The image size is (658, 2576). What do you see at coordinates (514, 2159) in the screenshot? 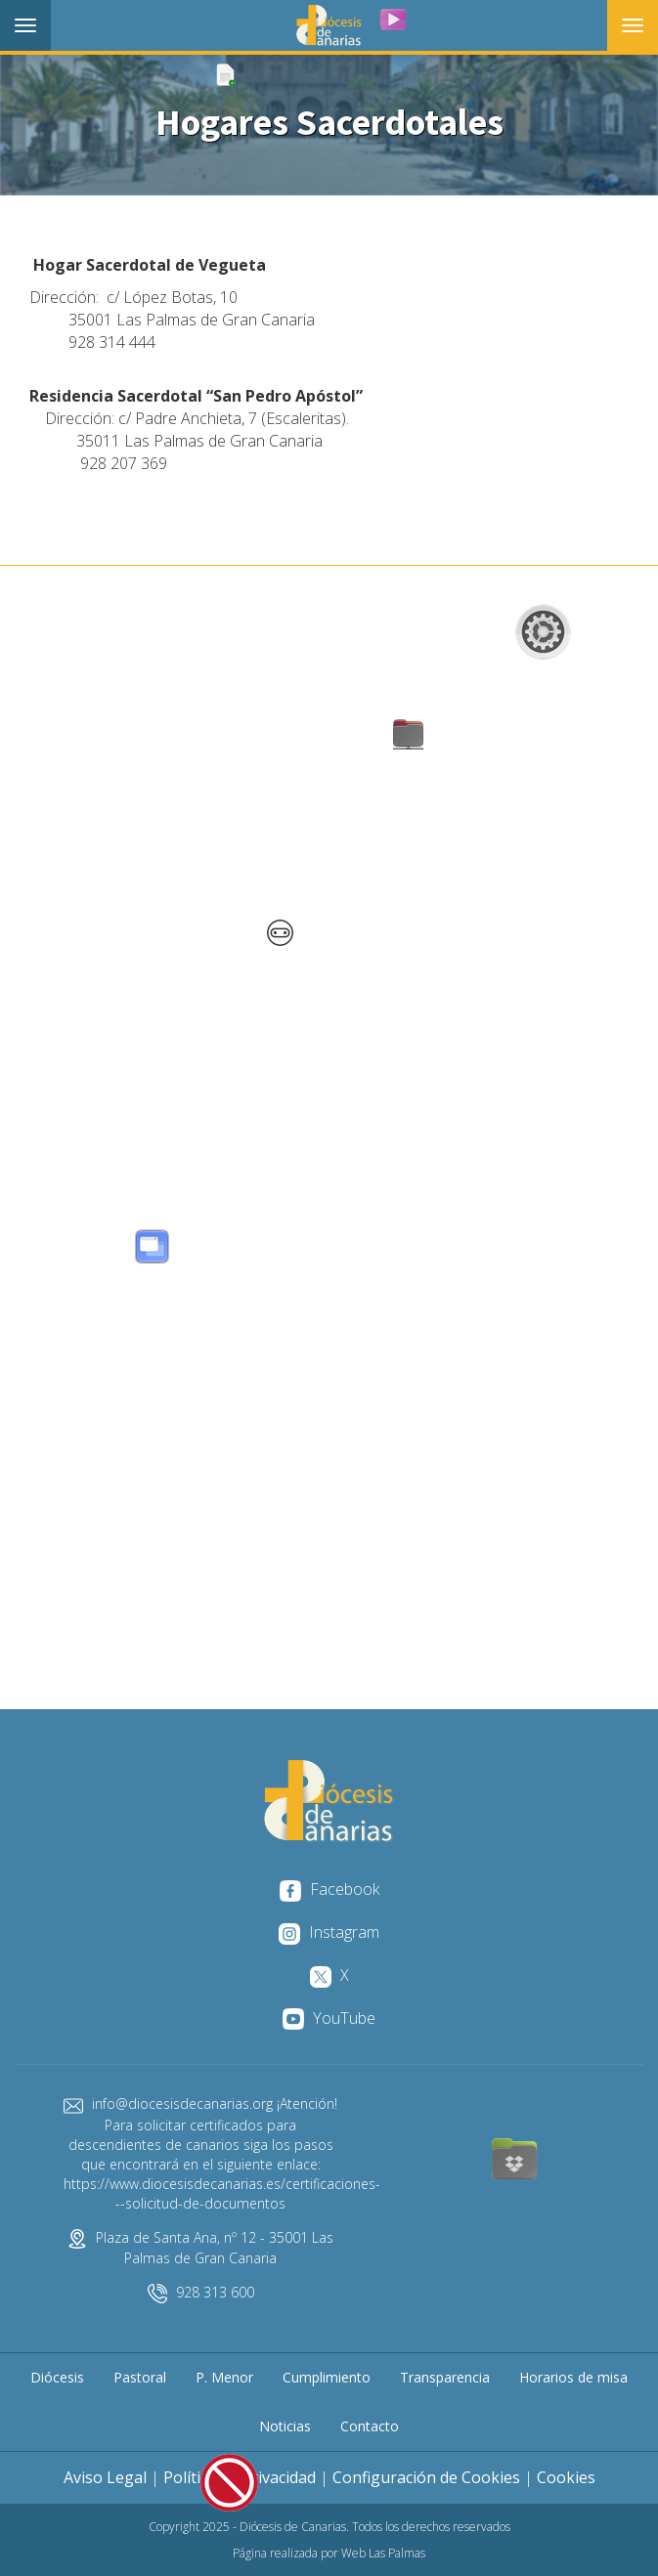
I see `open your dropbox folder` at bounding box center [514, 2159].